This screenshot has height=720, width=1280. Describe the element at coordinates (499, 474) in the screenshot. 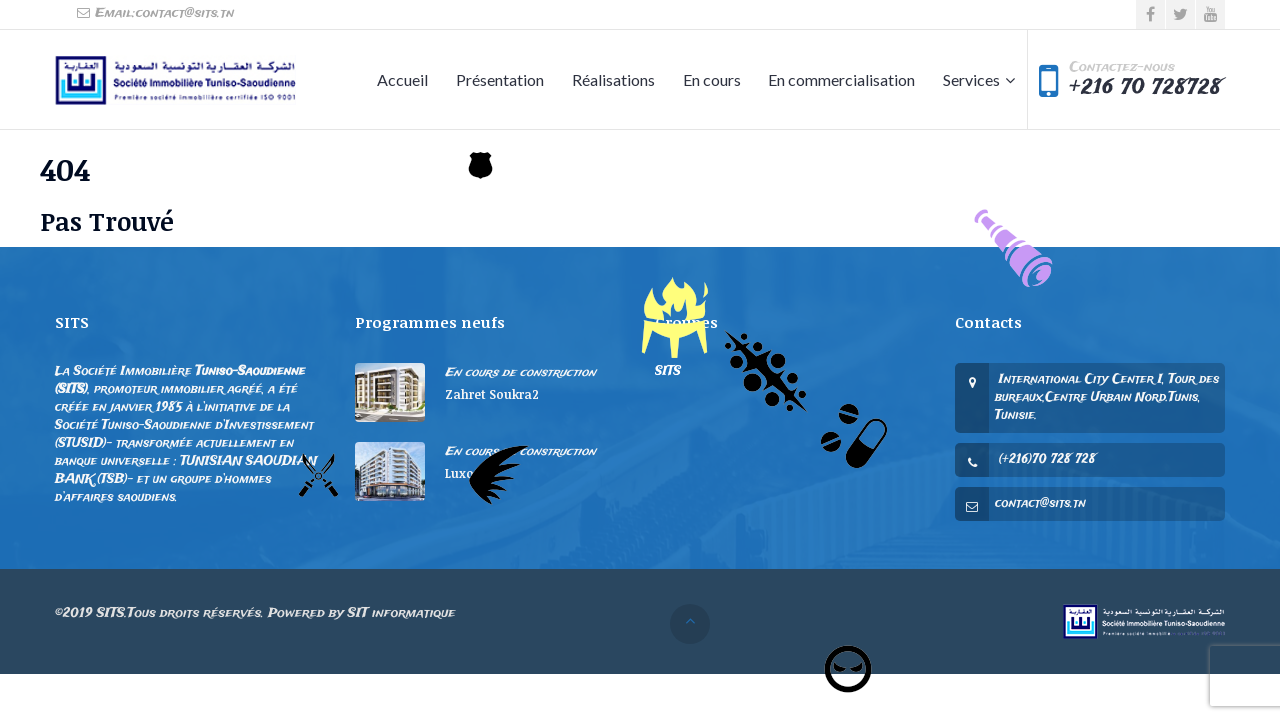

I see `indicates a flying or aerial ability in a game` at that location.